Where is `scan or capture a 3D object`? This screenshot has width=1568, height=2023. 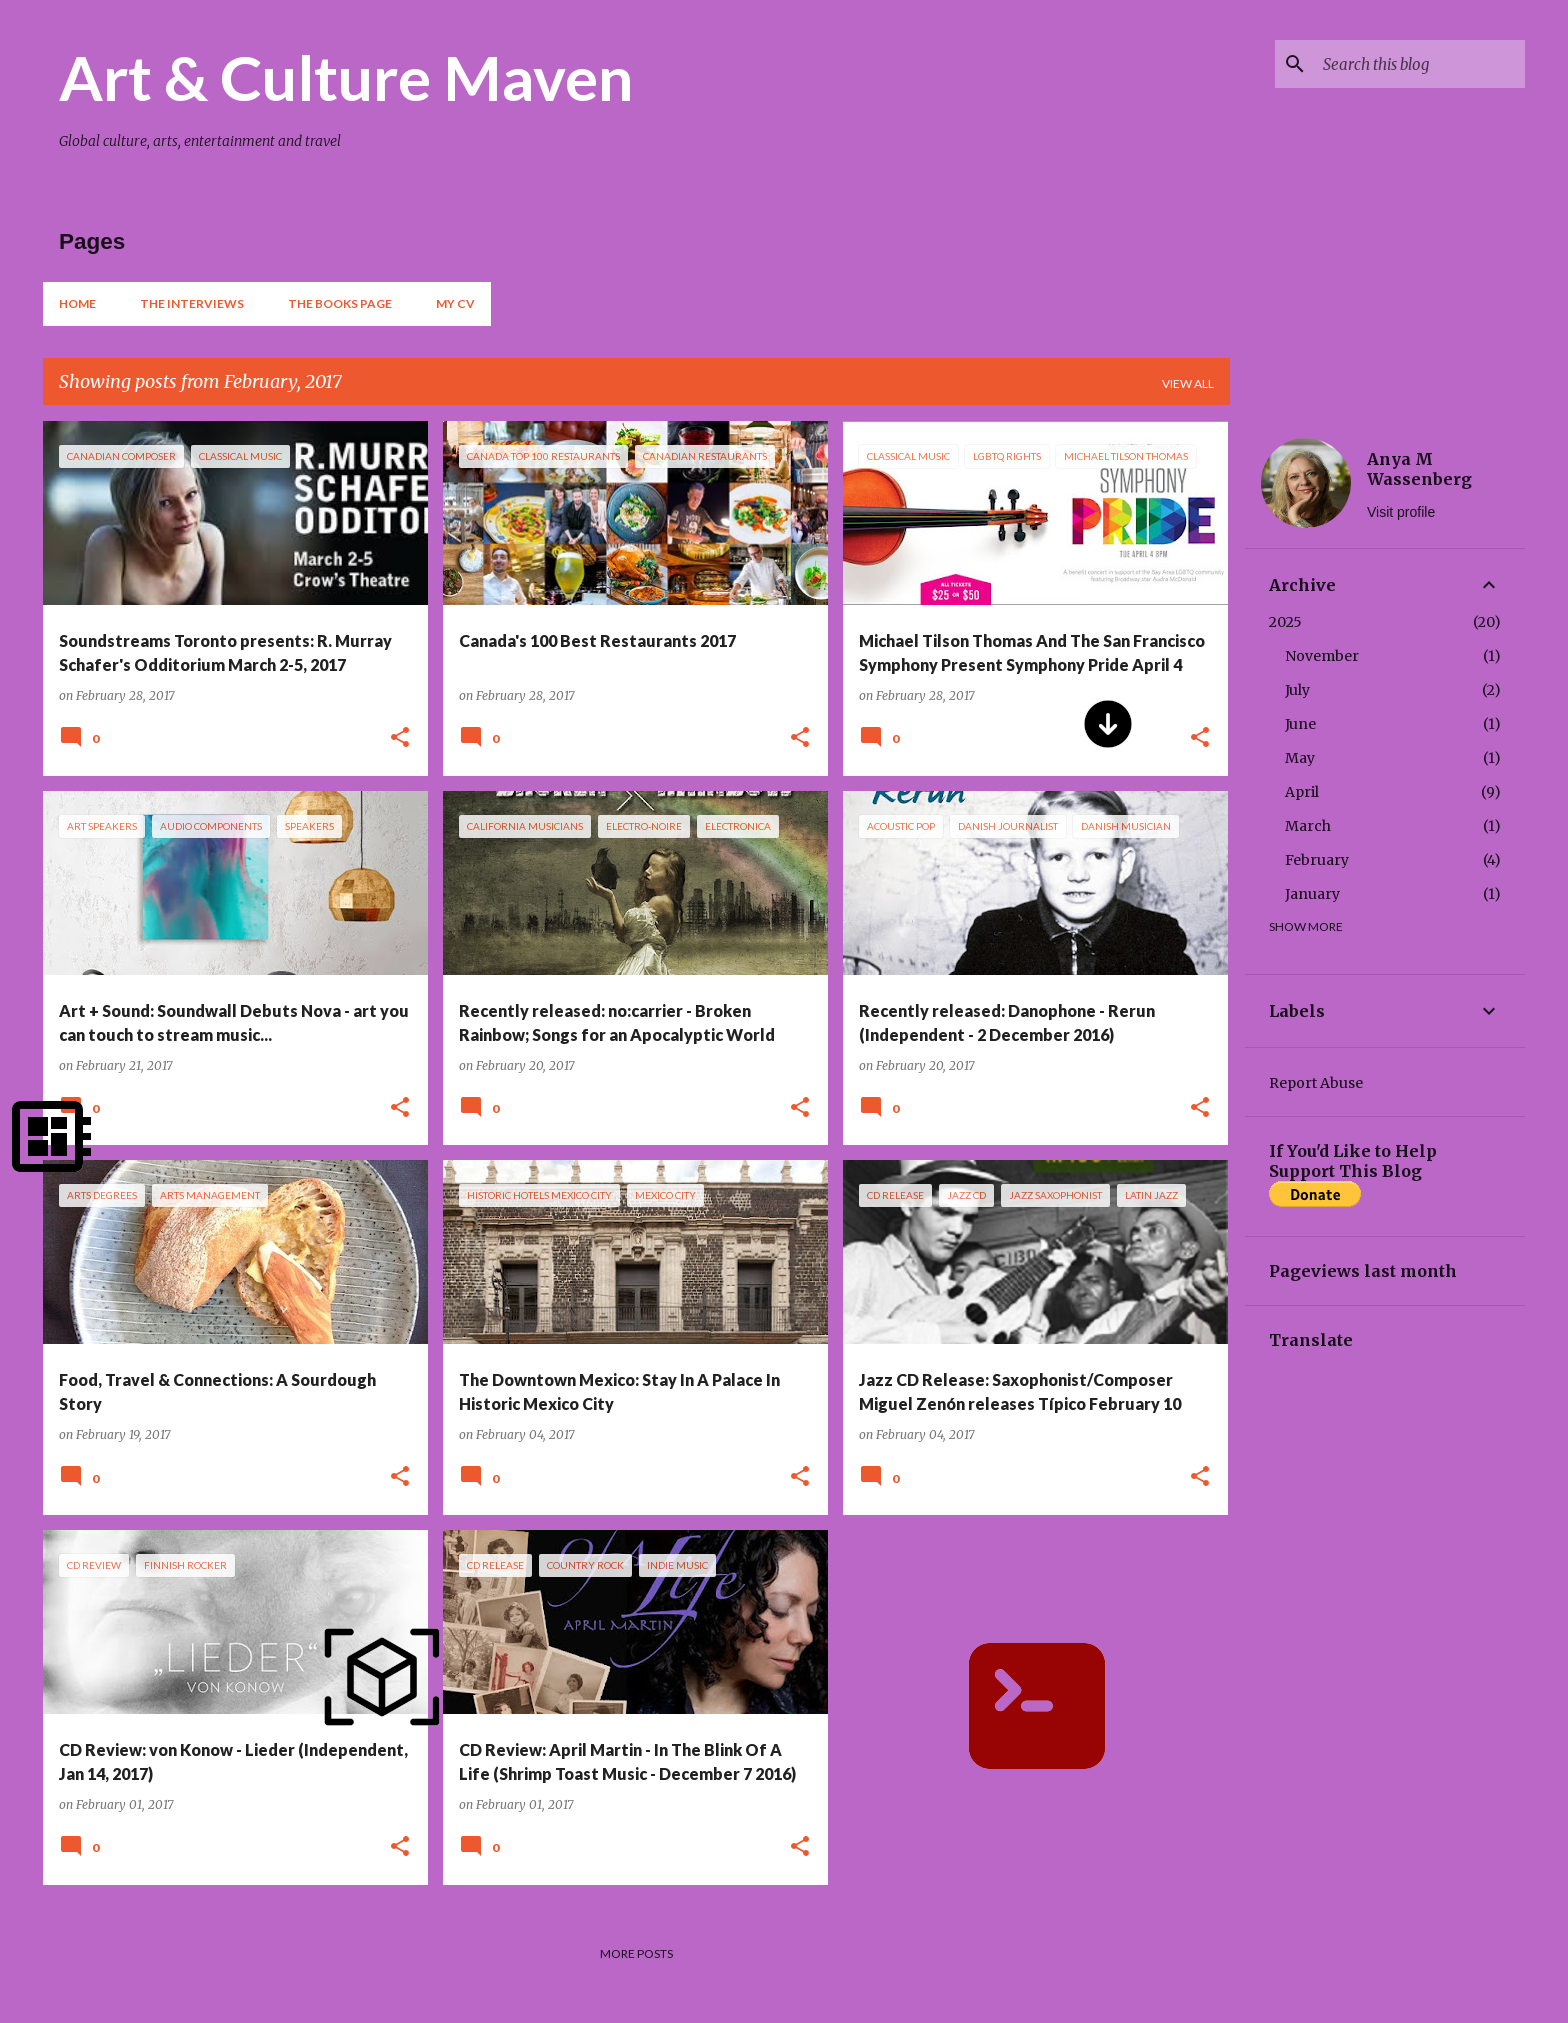
scan or capture a 3D object is located at coordinates (382, 1677).